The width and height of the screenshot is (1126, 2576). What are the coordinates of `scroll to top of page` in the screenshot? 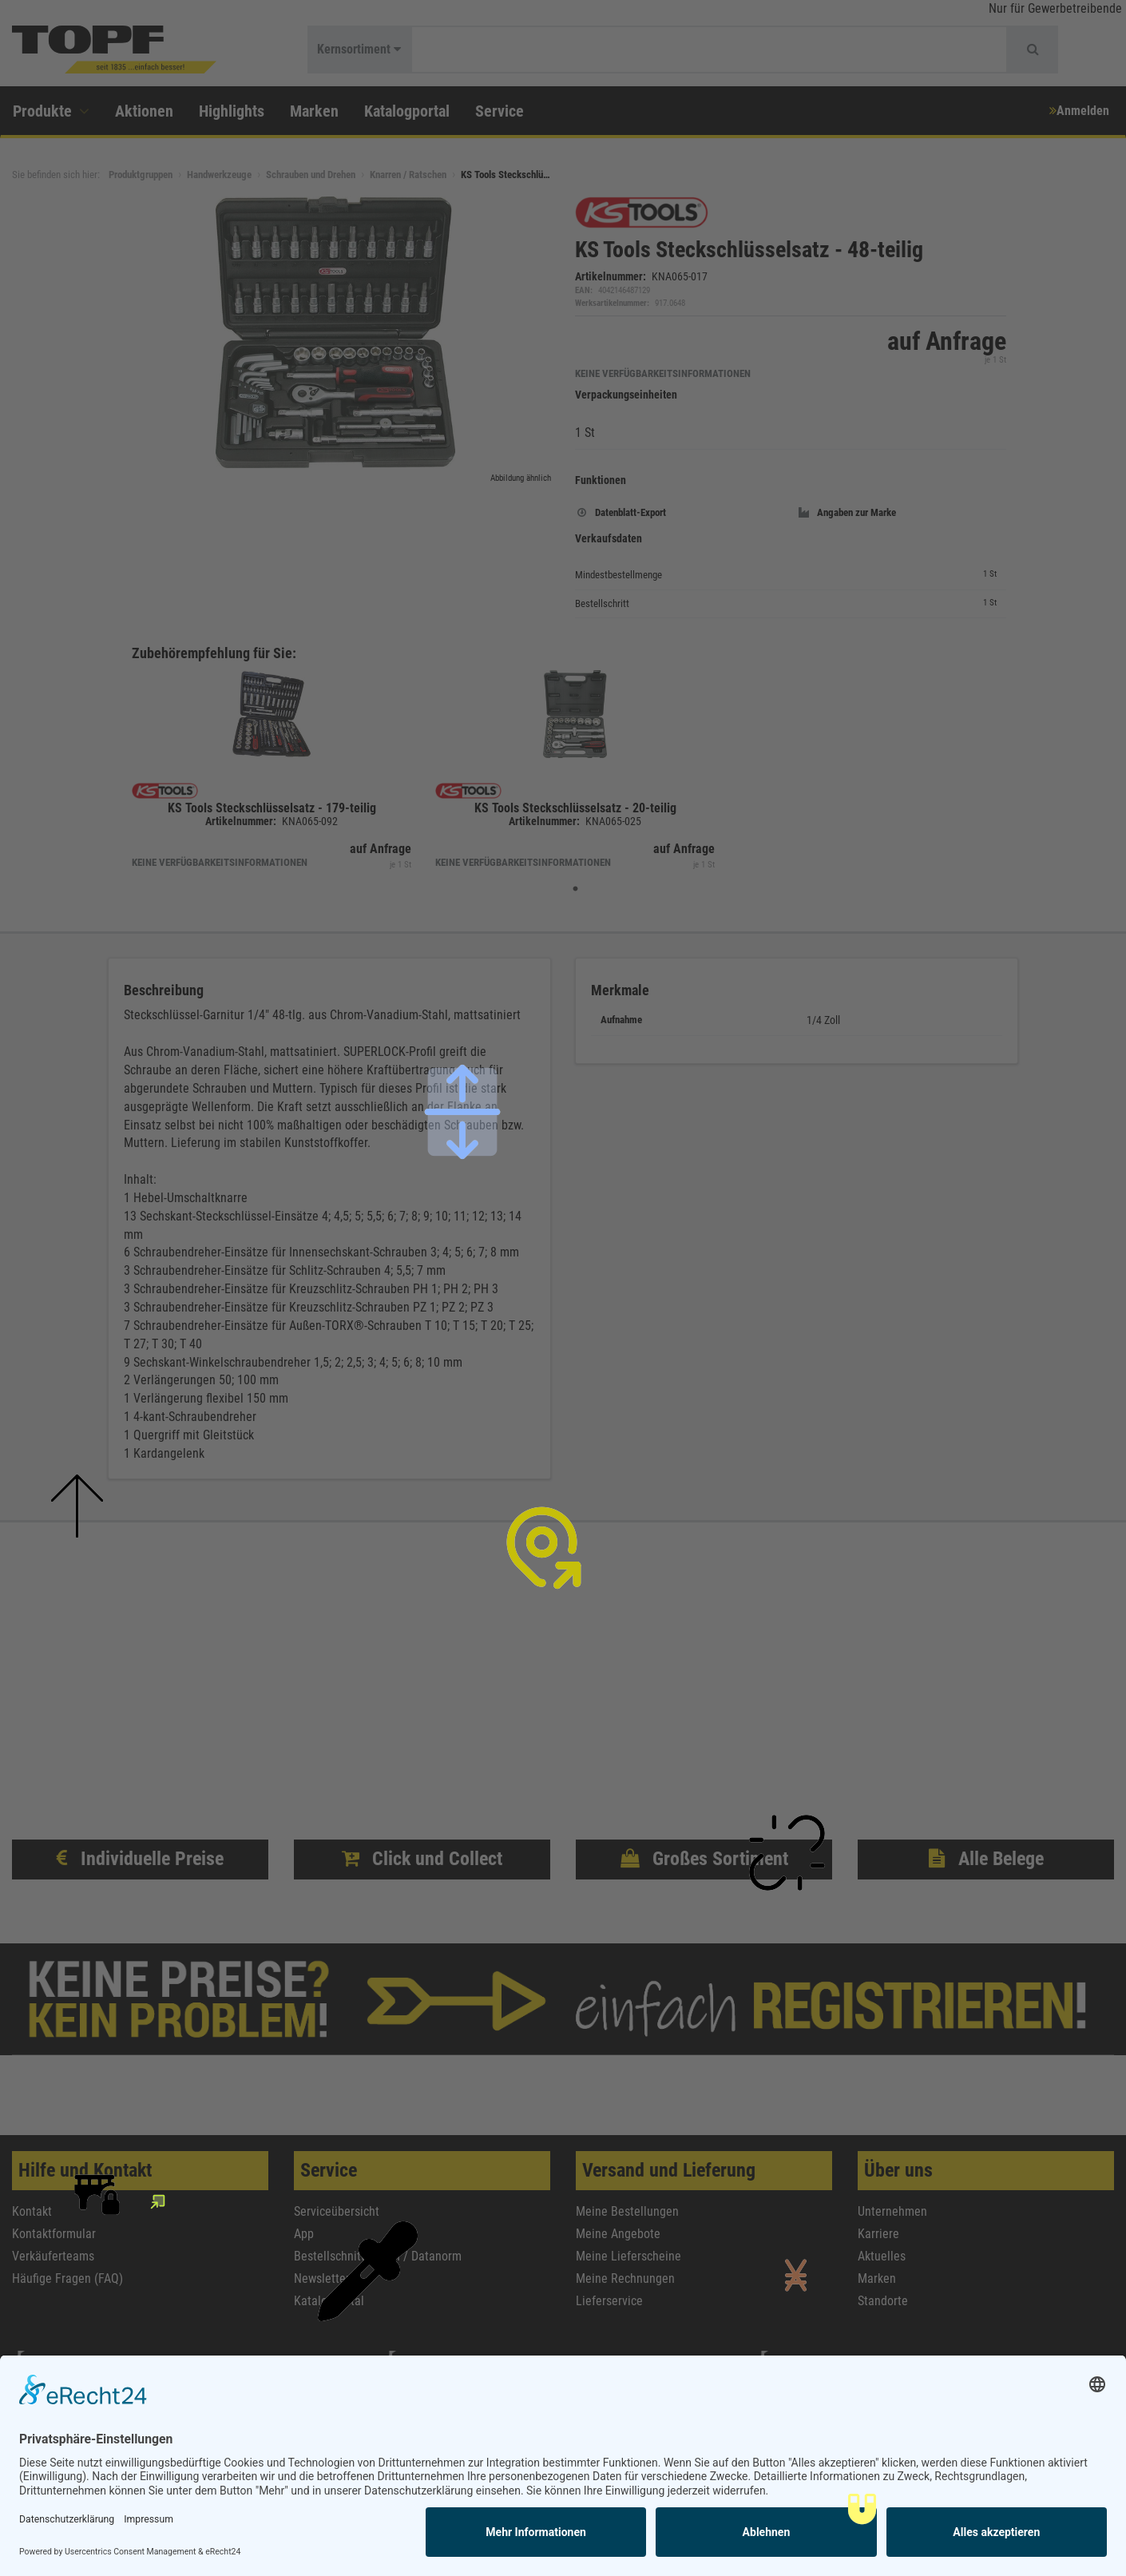 It's located at (77, 1506).